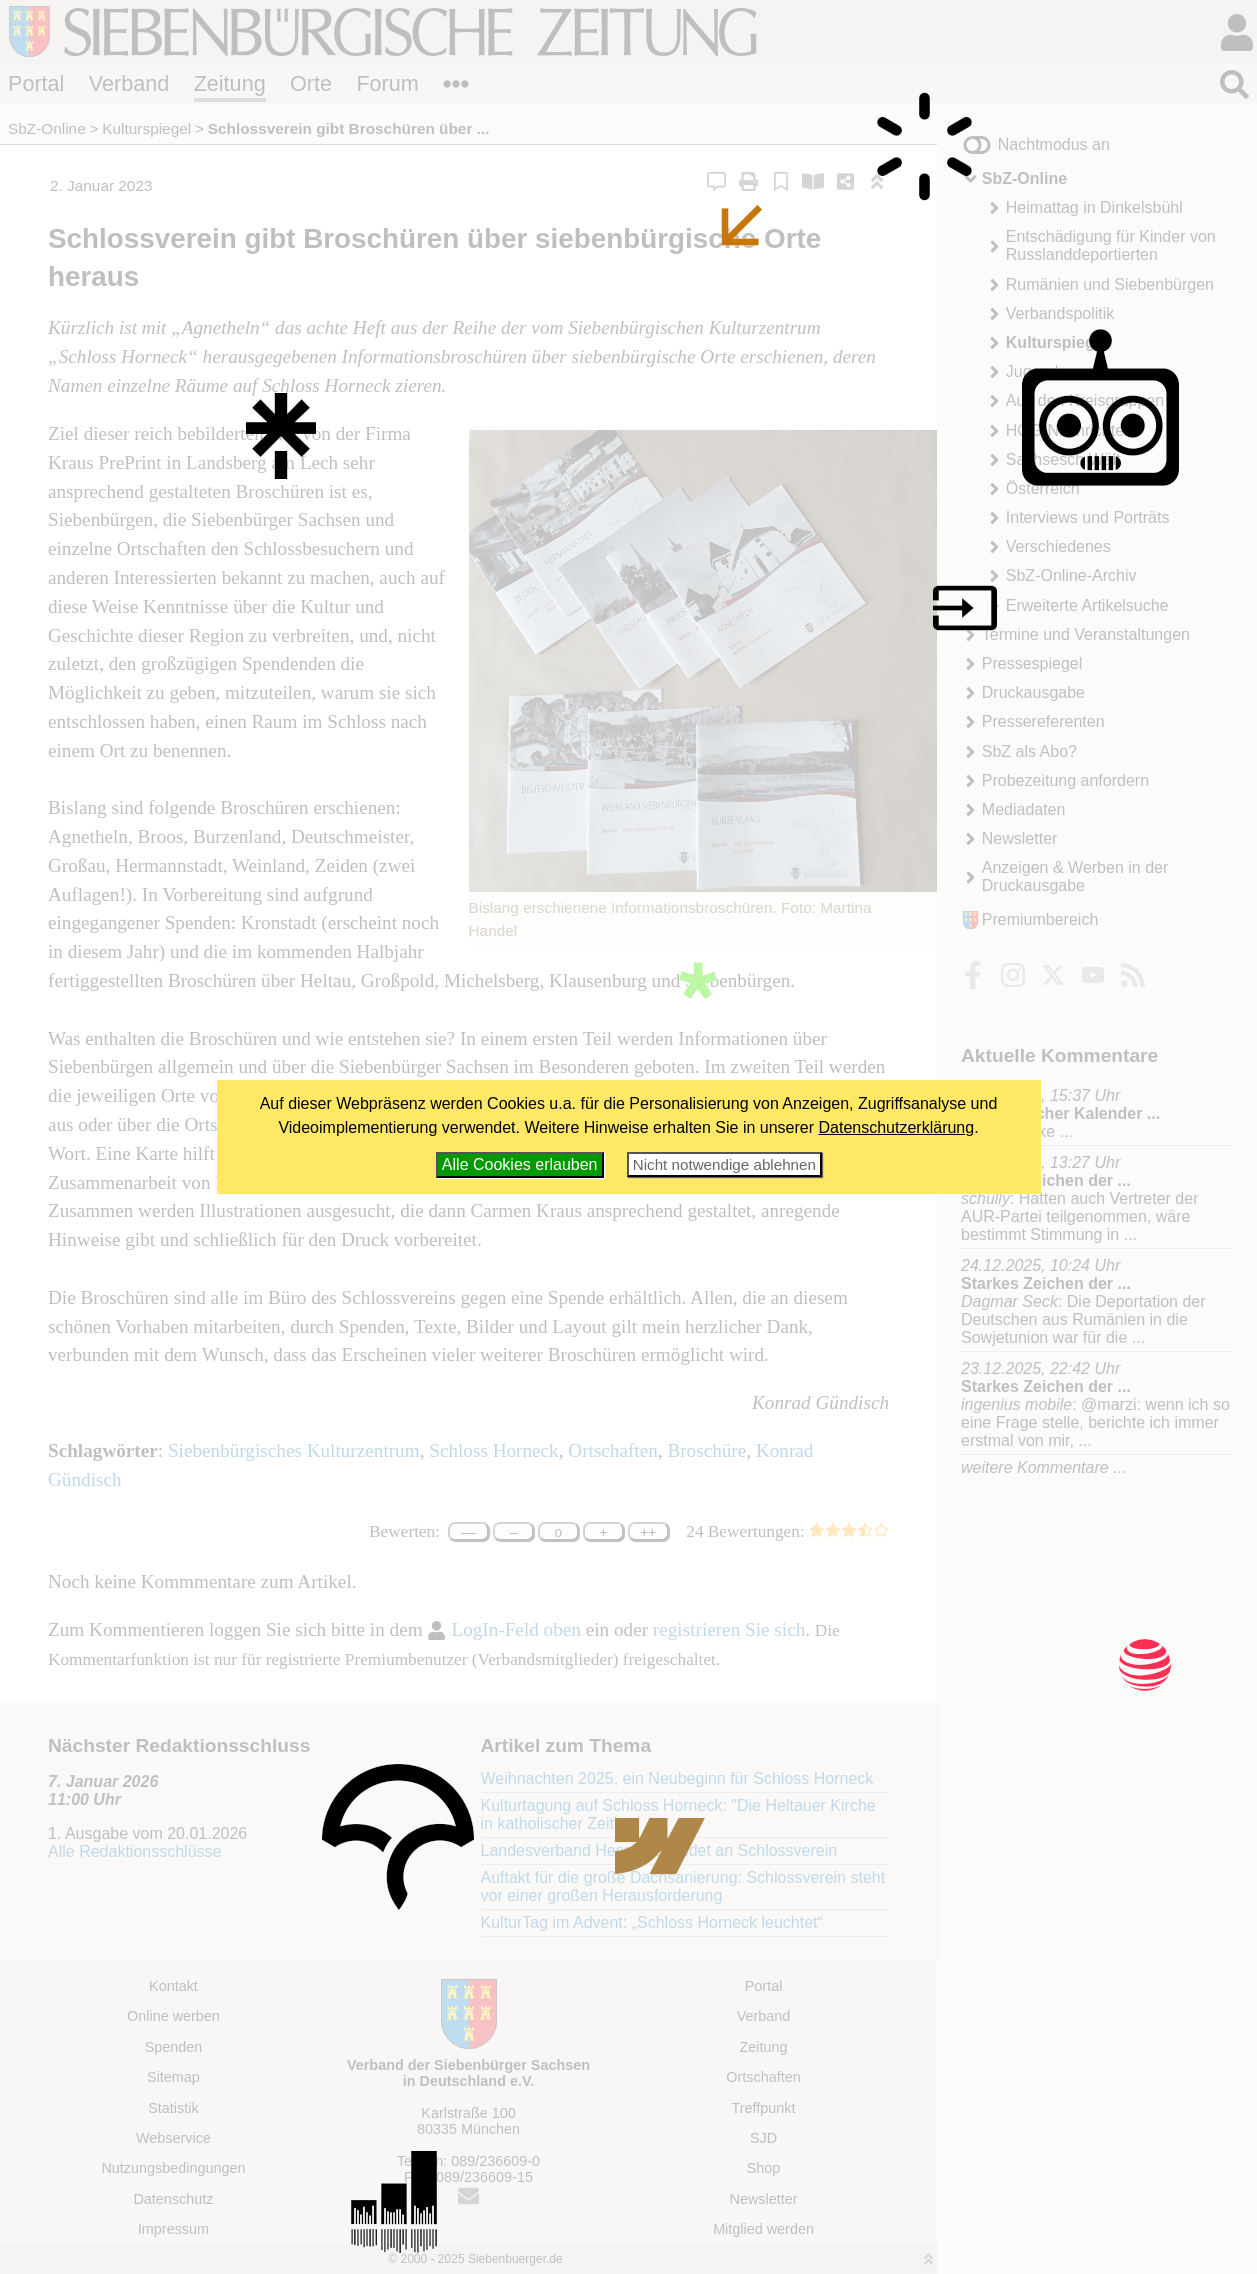 This screenshot has width=1257, height=2274. Describe the element at coordinates (1145, 1665) in the screenshot. I see `AT&T company logo` at that location.